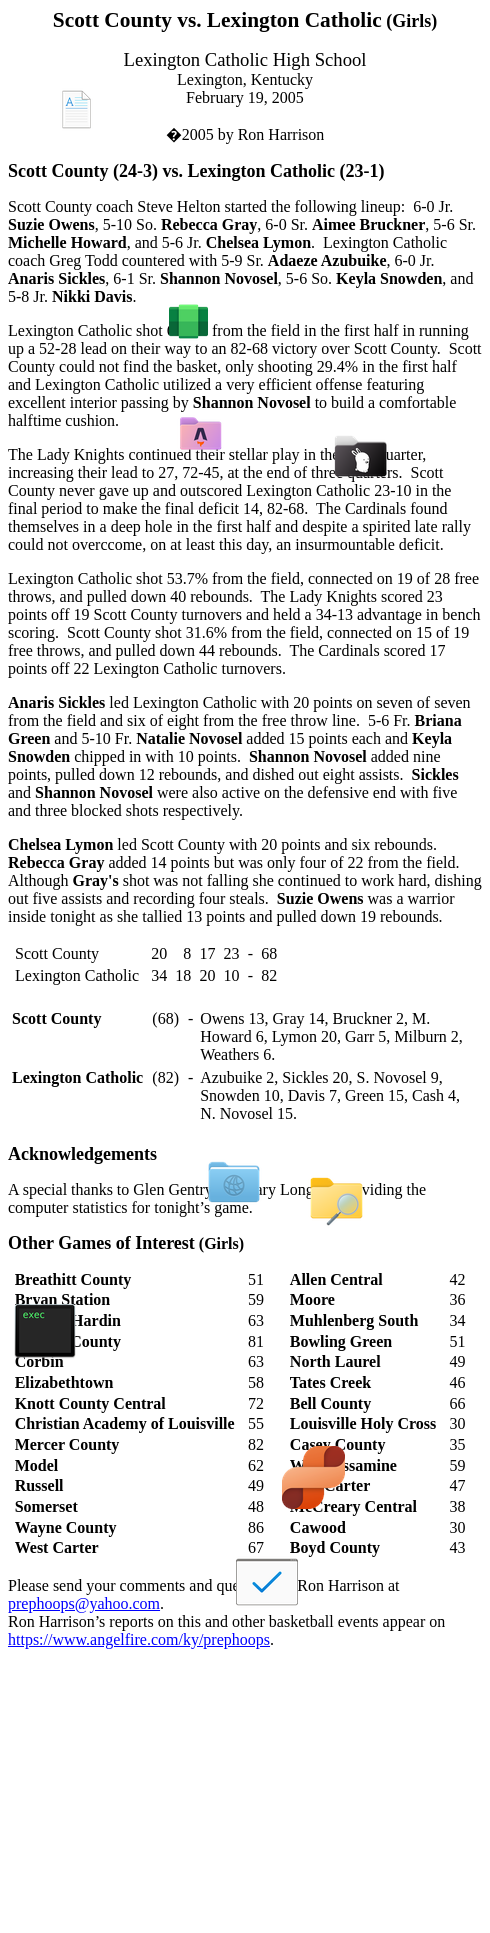 This screenshot has width=490, height=1933. I want to click on search within folder contents, so click(336, 1199).